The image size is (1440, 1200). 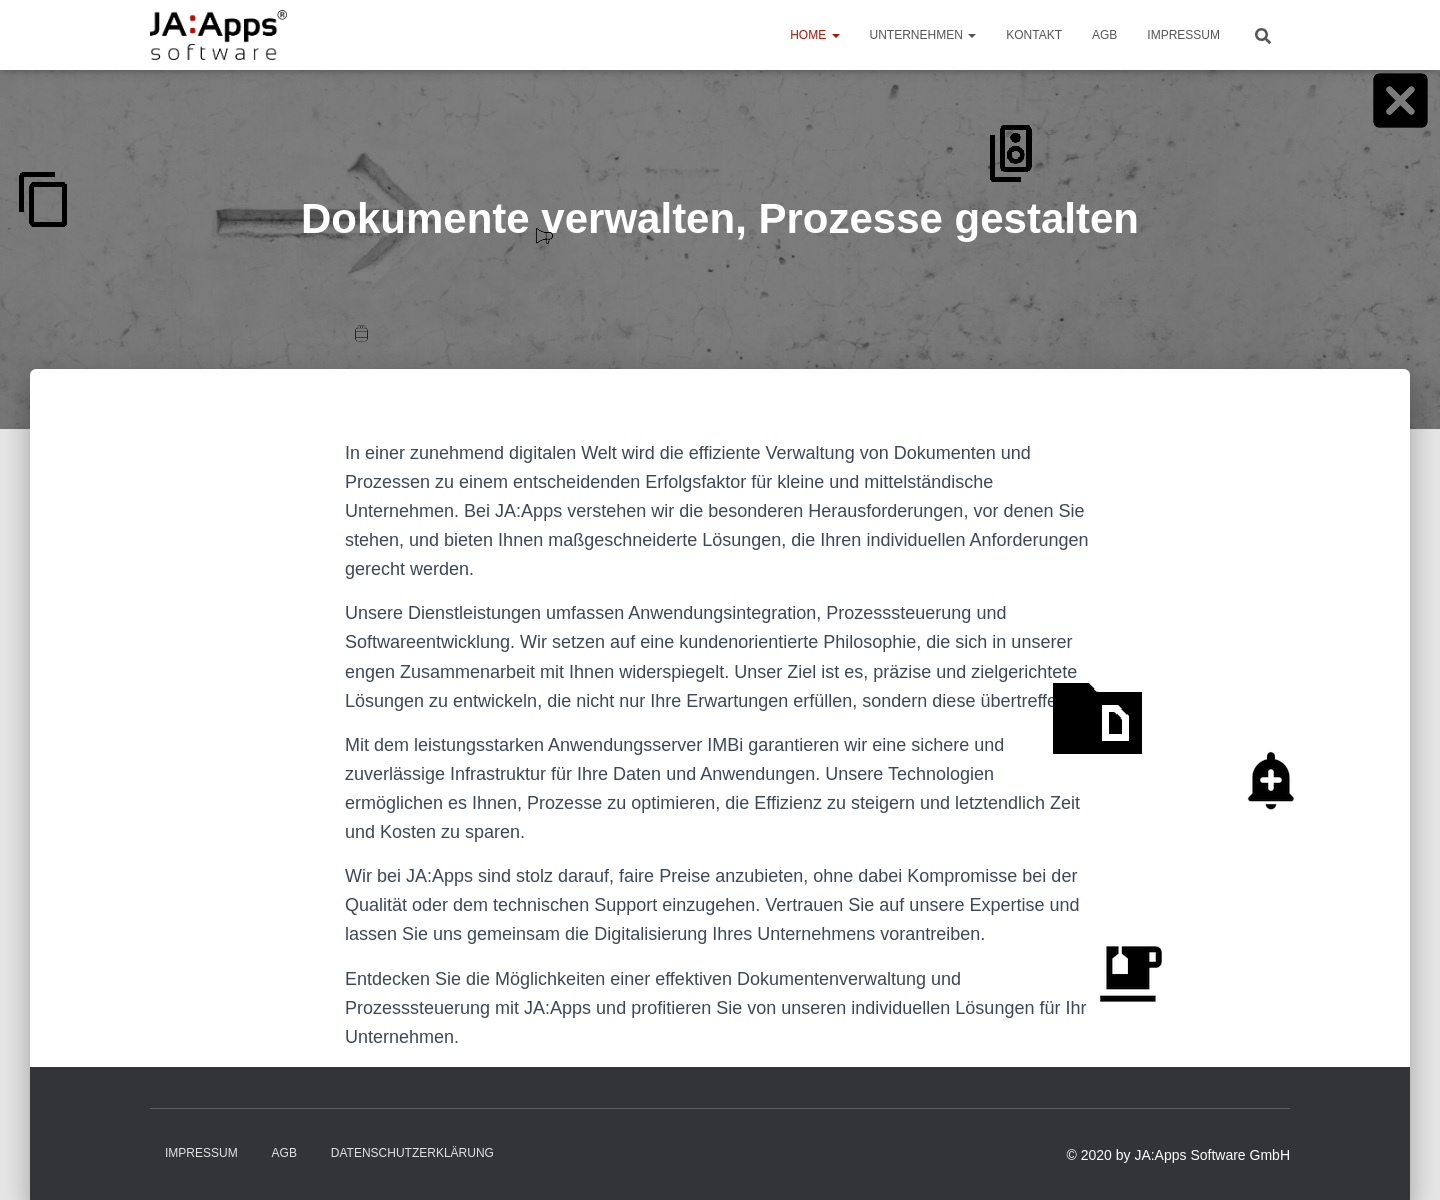 What do you see at coordinates (543, 236) in the screenshot?
I see `make an announcement or broadcast` at bounding box center [543, 236].